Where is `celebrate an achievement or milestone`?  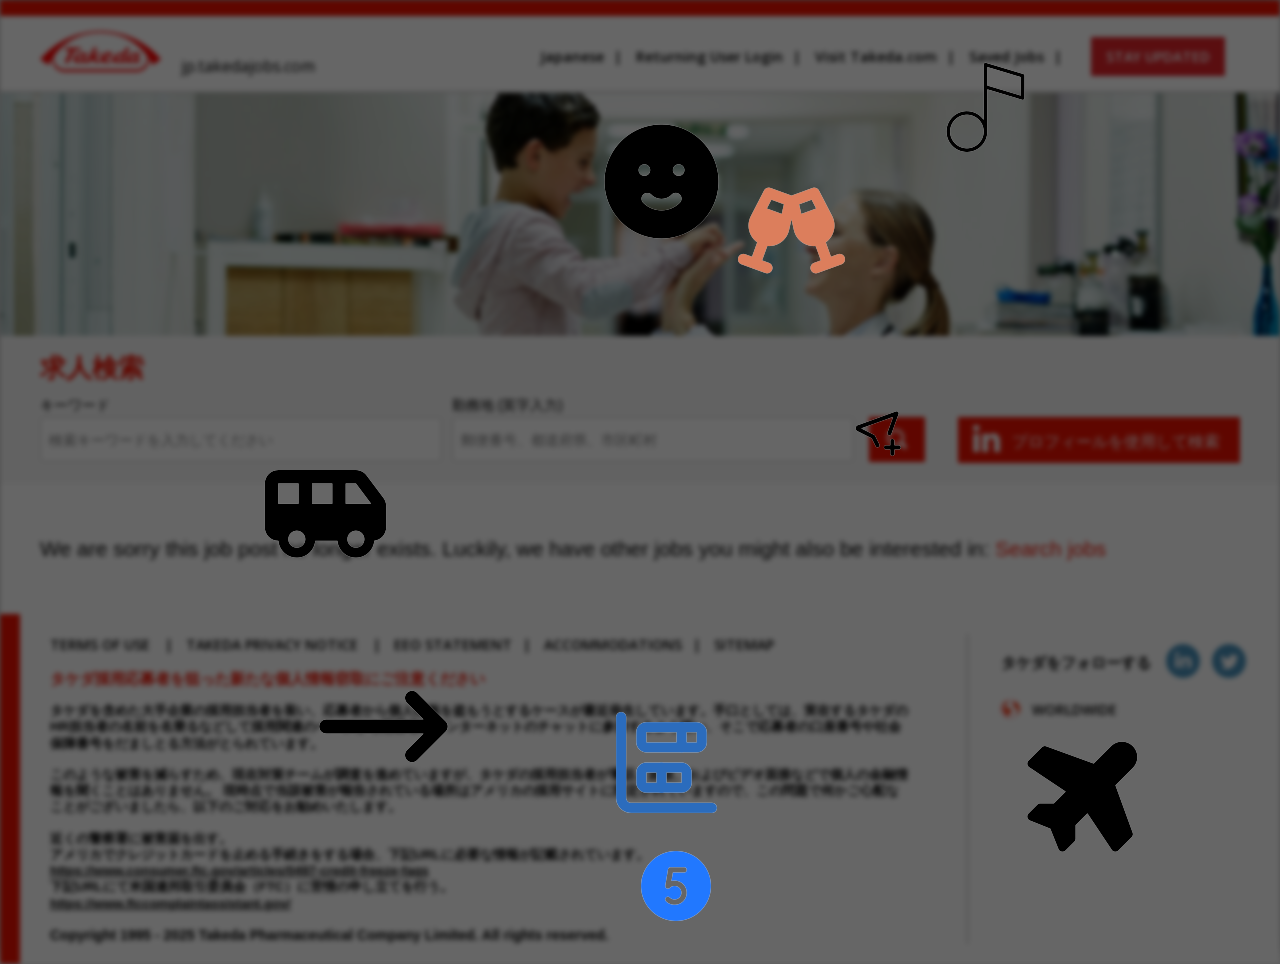 celebrate an achievement or milestone is located at coordinates (791, 230).